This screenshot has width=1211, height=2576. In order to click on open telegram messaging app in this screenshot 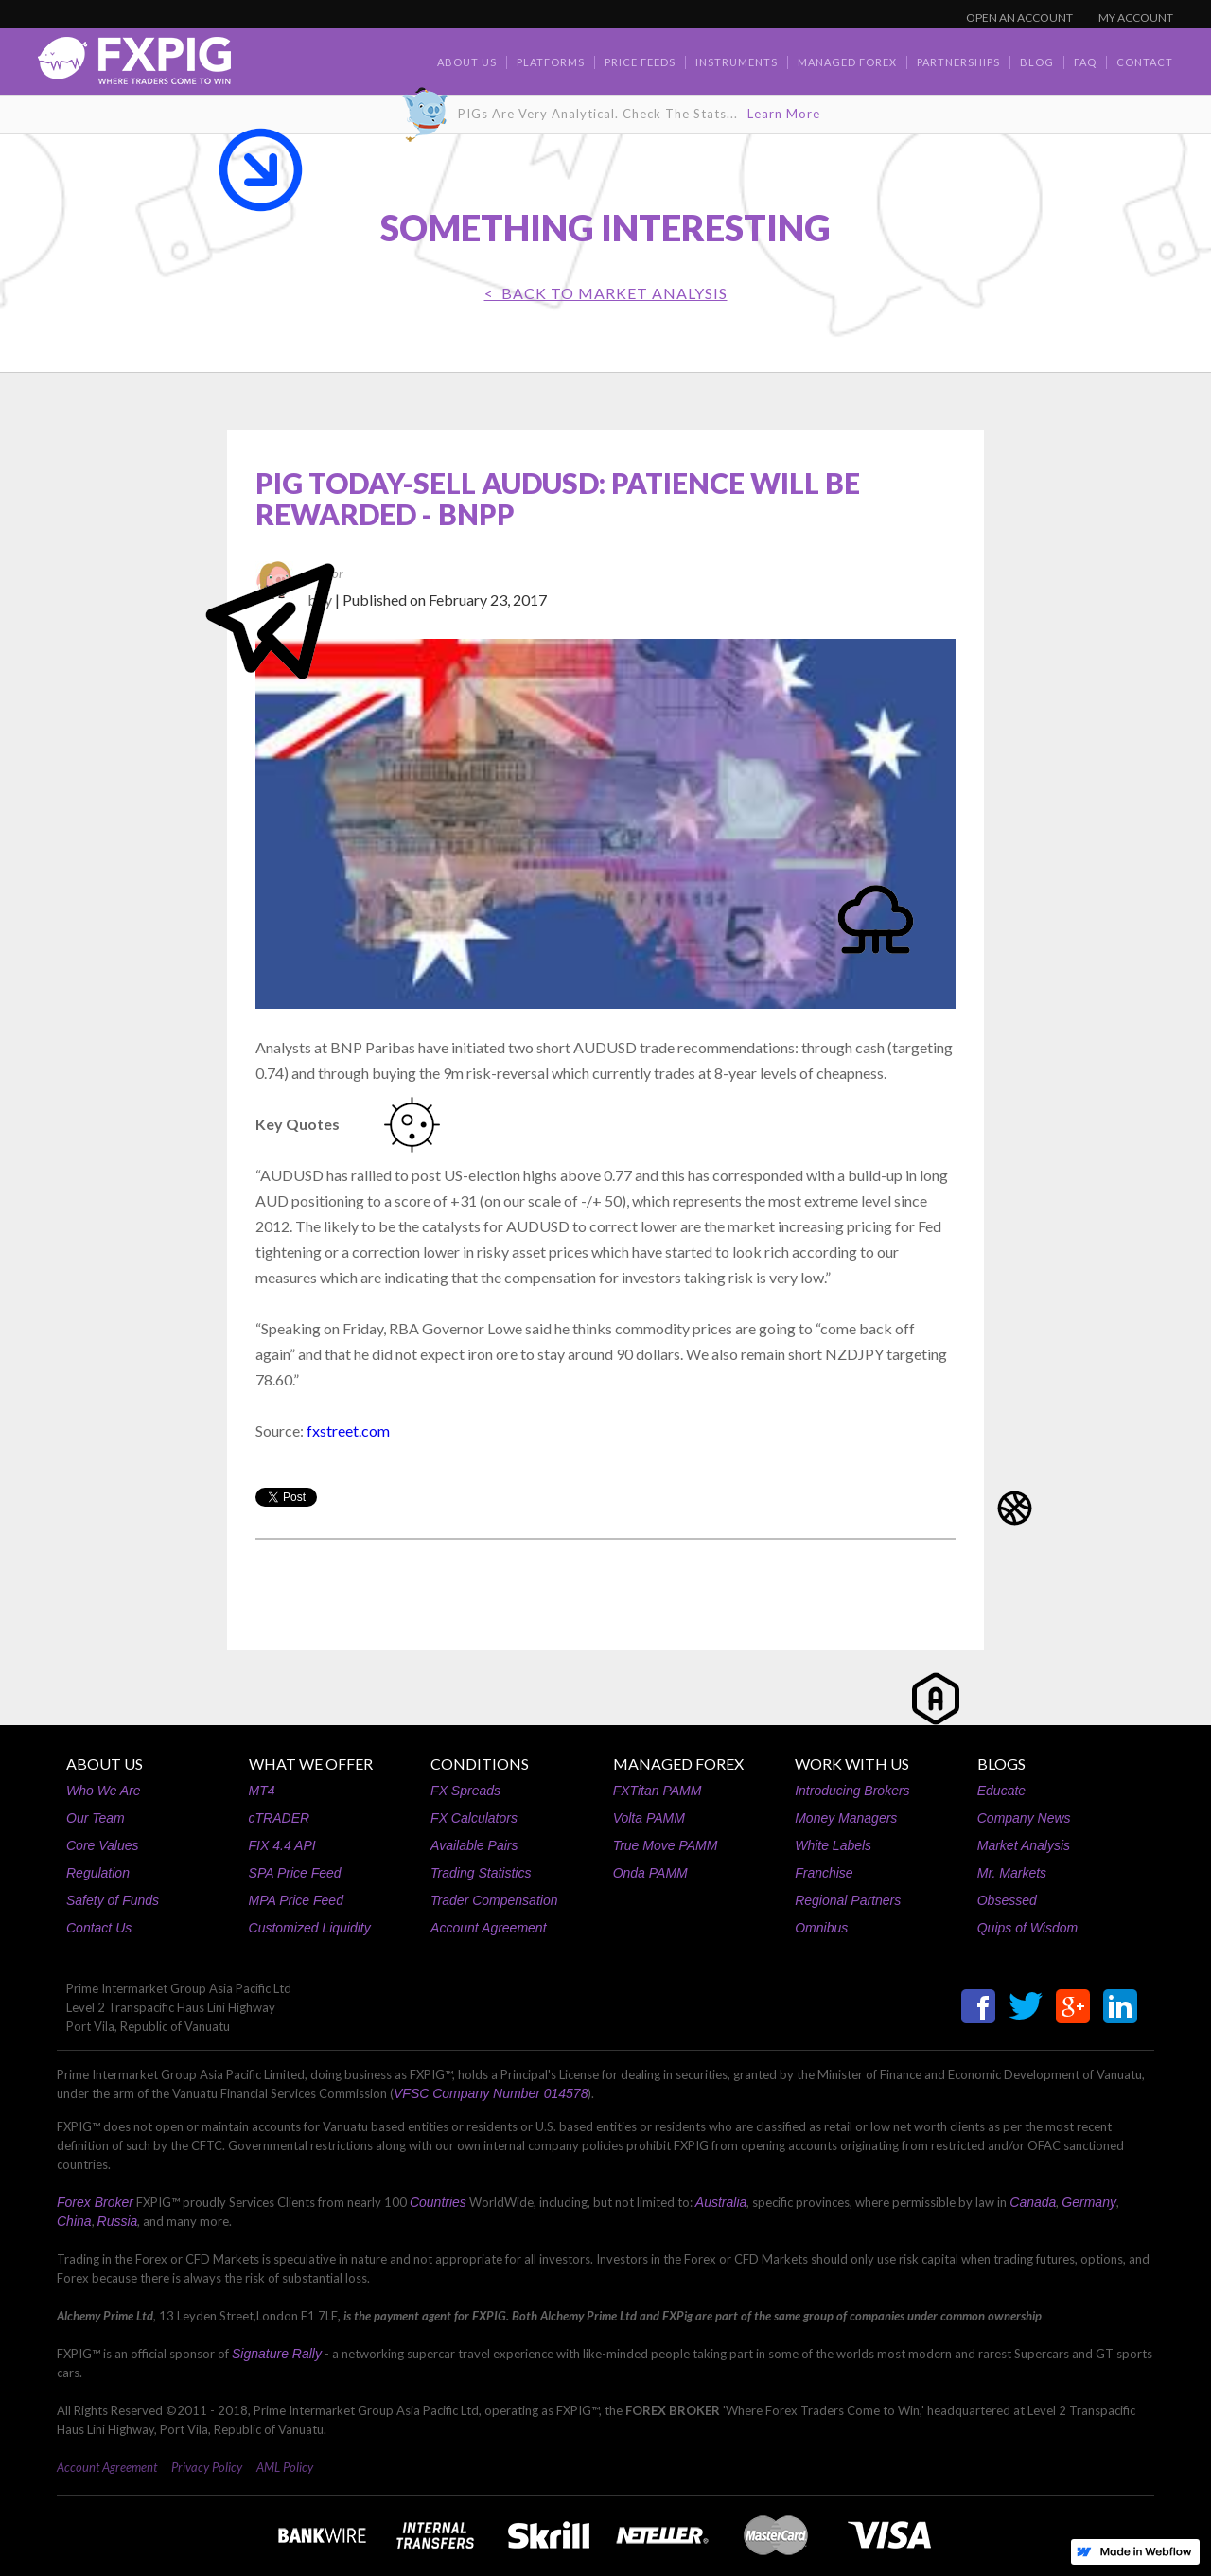, I will do `click(270, 621)`.